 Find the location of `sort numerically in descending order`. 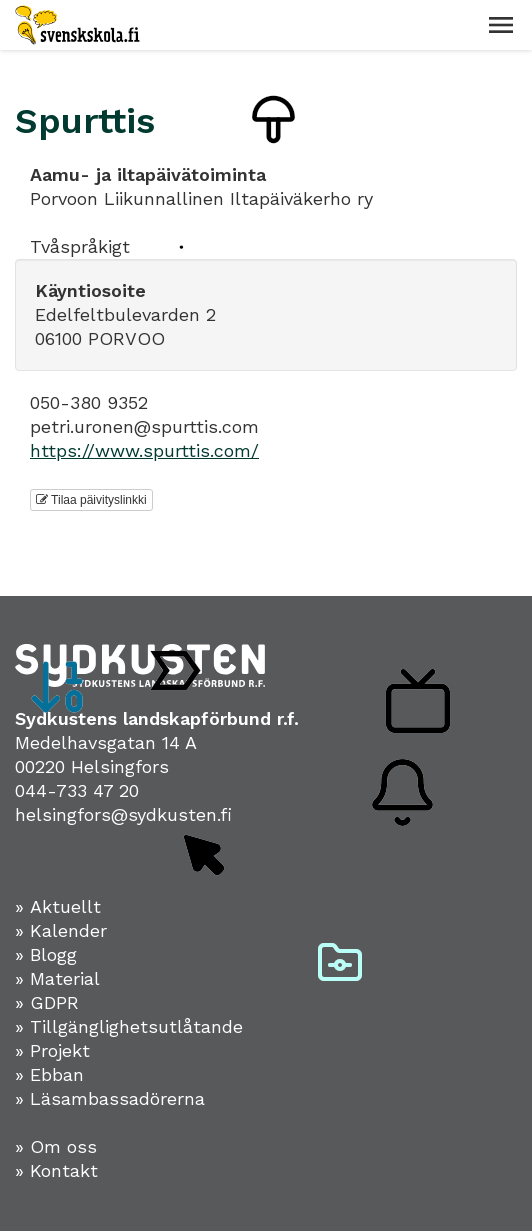

sort numerically in descending order is located at coordinates (60, 687).